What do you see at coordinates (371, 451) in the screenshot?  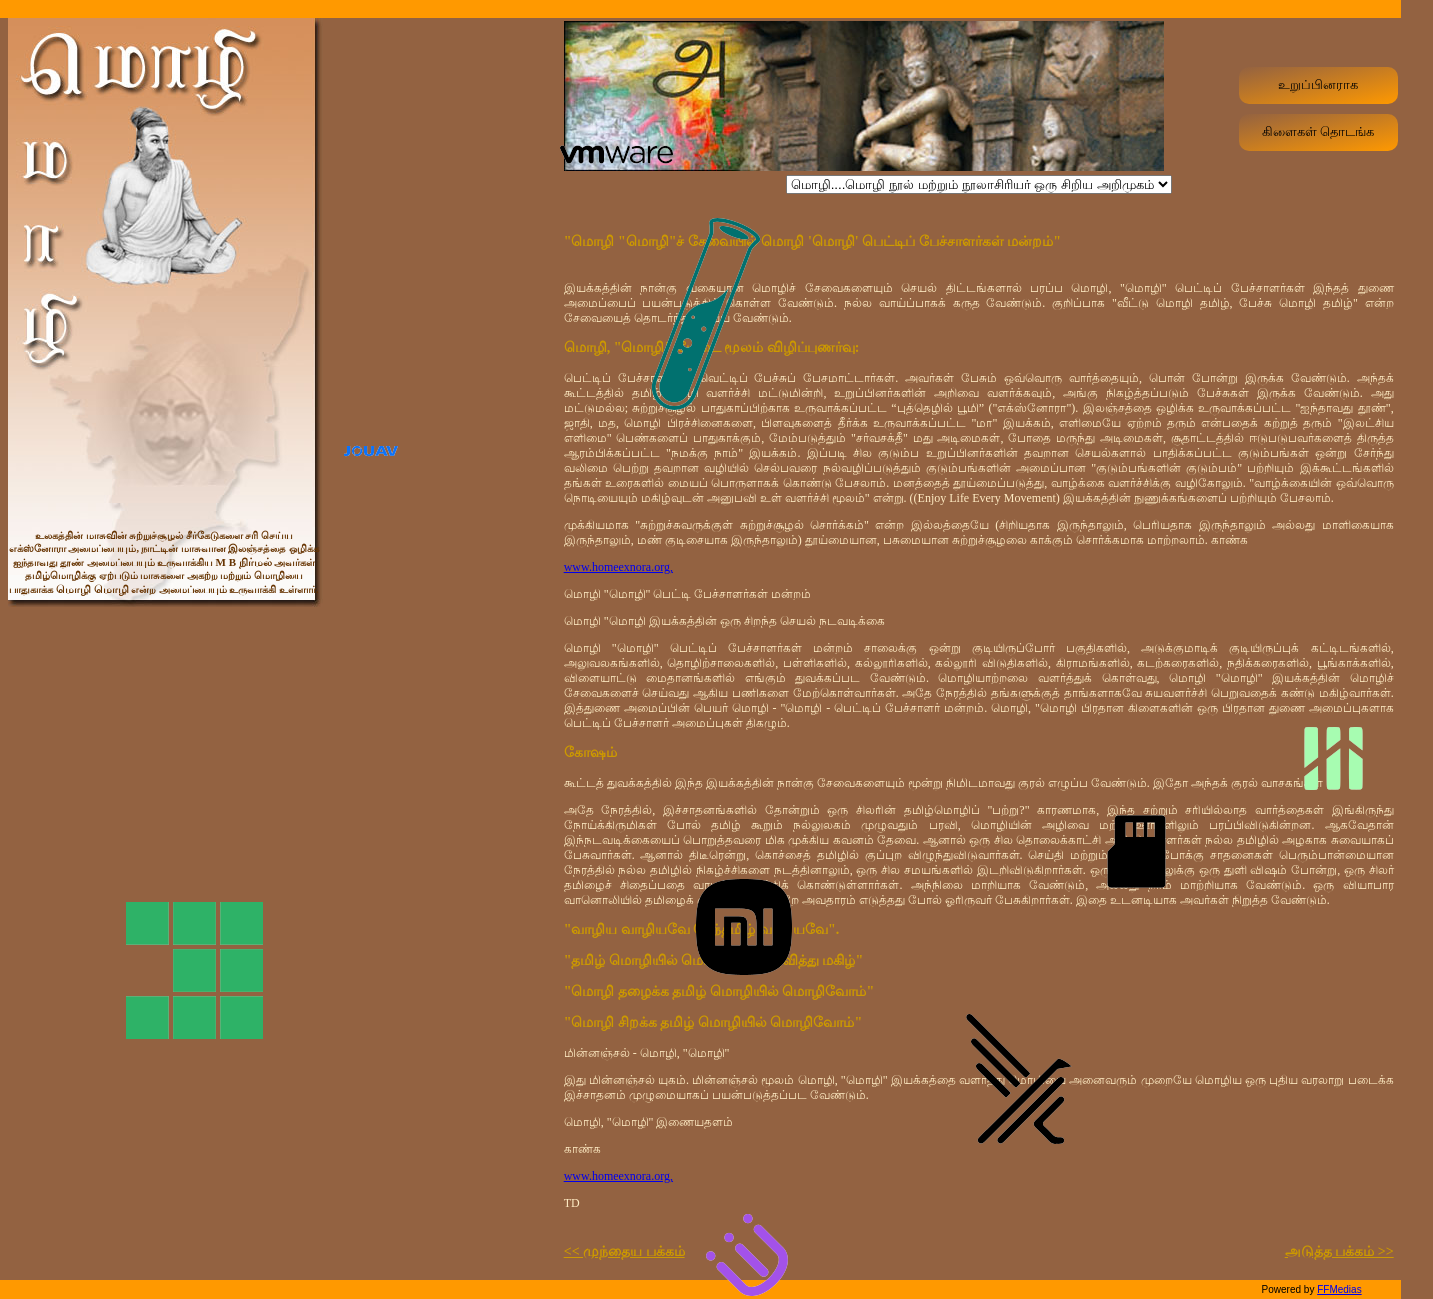 I see `jouav company logo` at bounding box center [371, 451].